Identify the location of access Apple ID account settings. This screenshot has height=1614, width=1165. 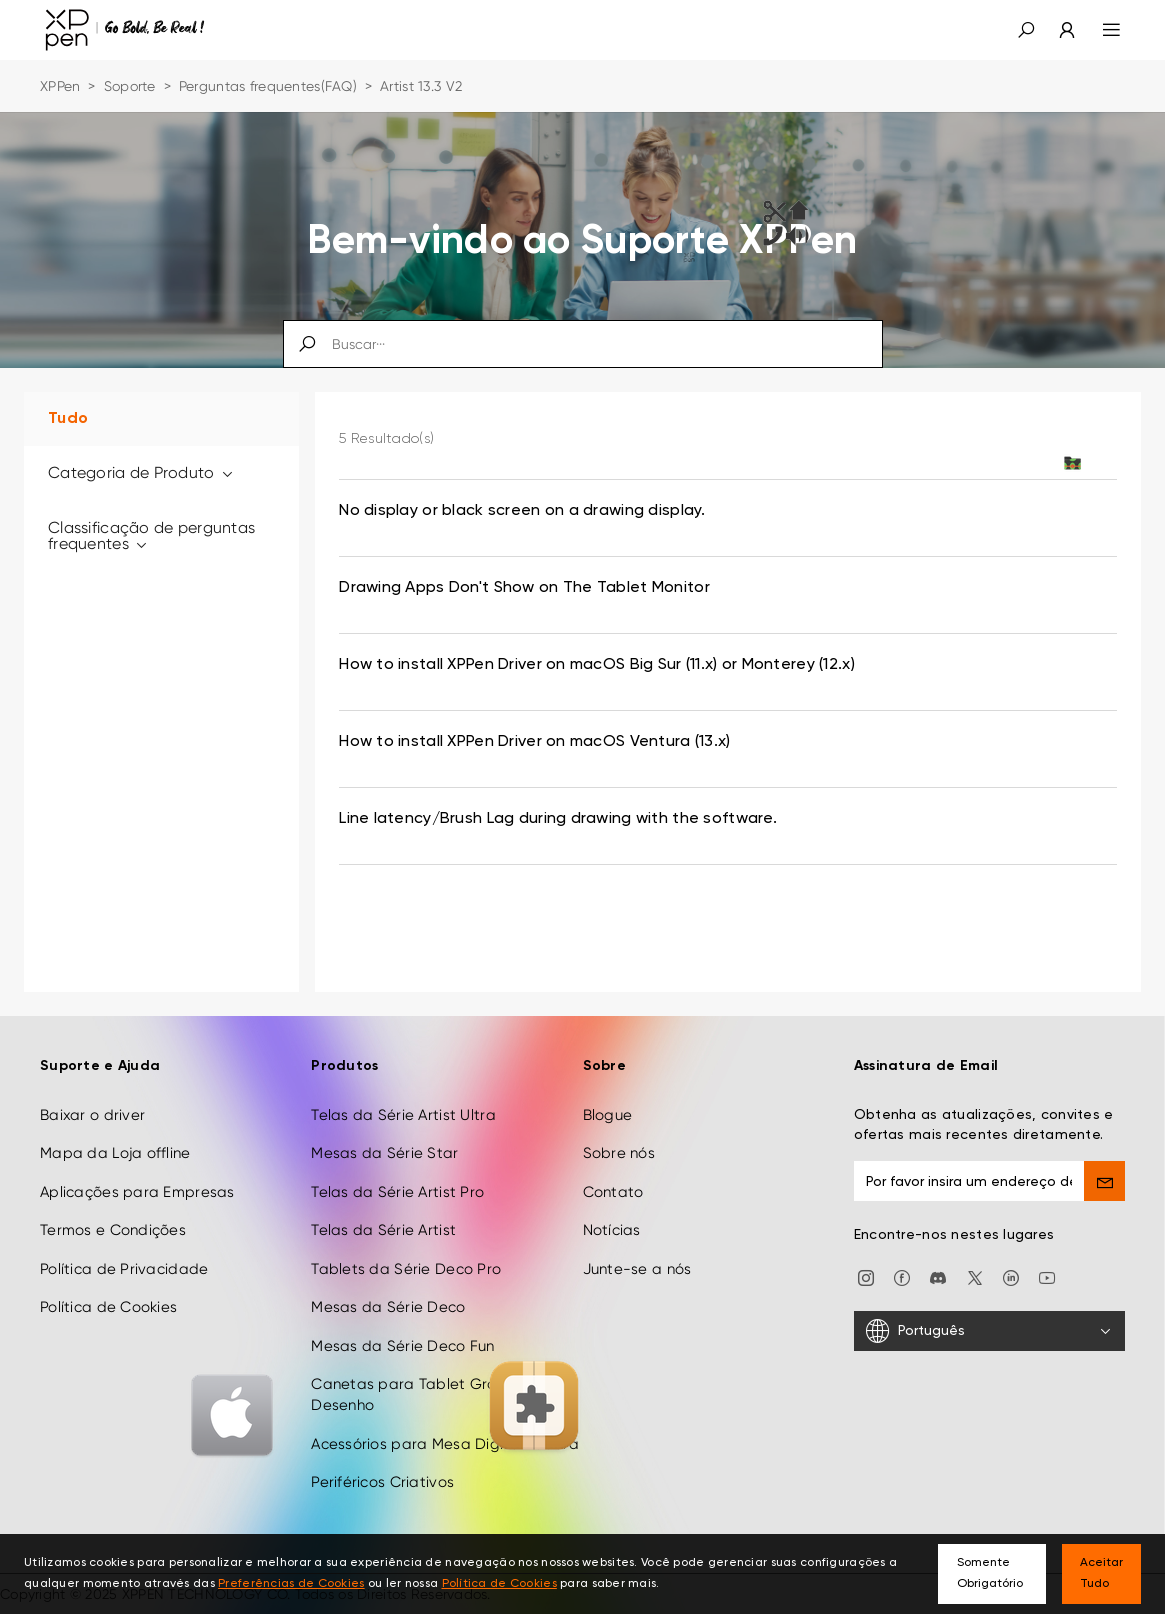
(232, 1415).